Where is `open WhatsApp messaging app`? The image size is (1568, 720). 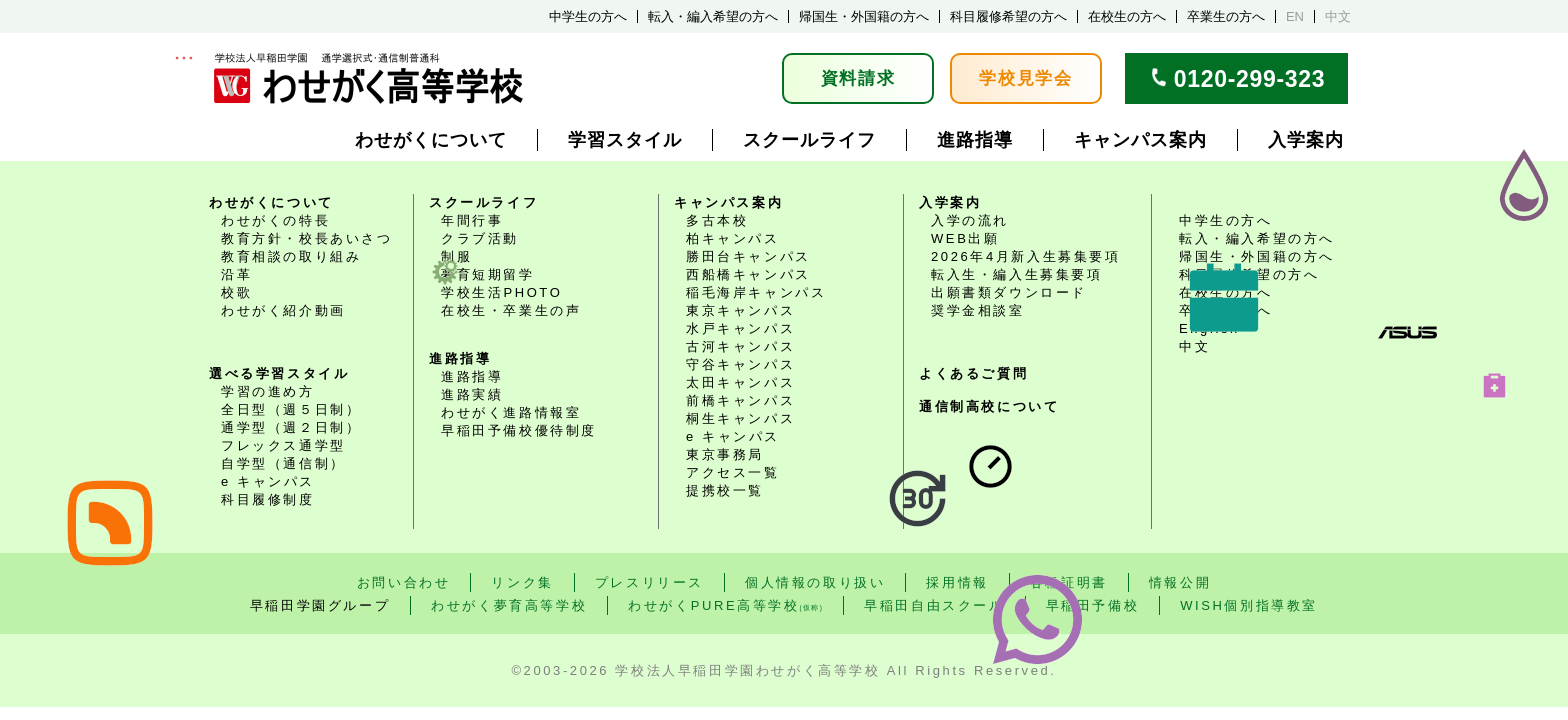
open WhatsApp messaging app is located at coordinates (1037, 619).